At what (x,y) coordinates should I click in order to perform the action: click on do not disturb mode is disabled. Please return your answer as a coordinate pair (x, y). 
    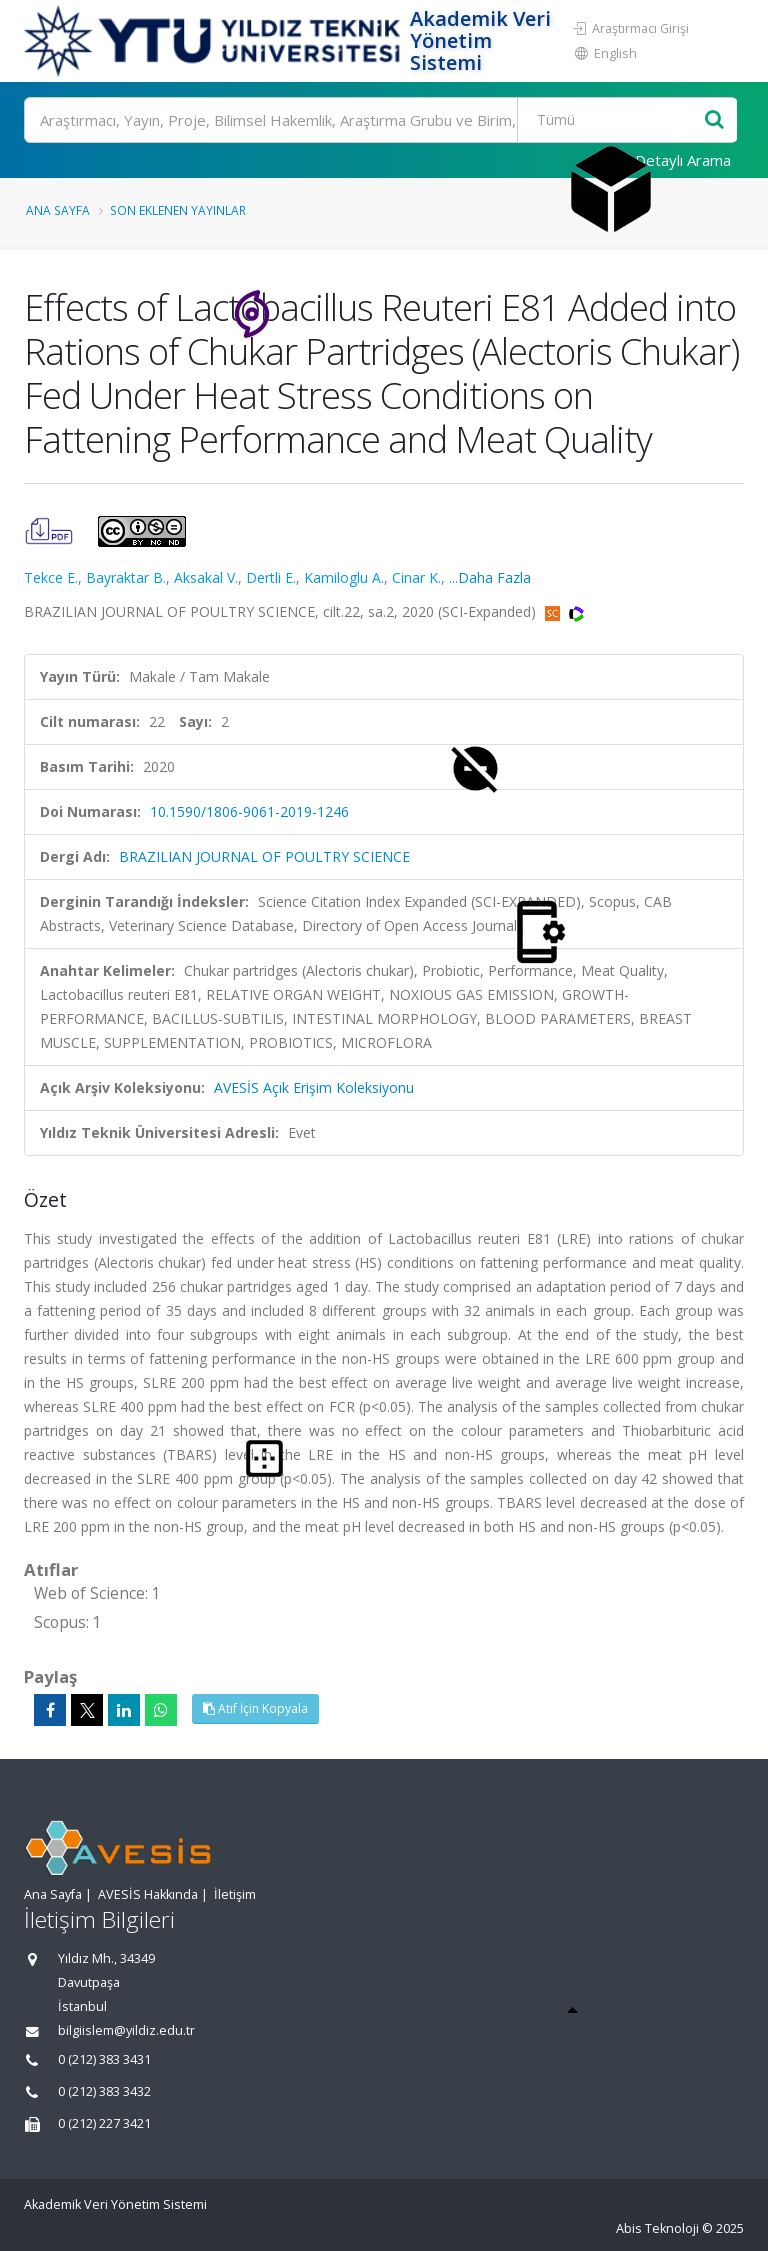
    Looking at the image, I should click on (475, 768).